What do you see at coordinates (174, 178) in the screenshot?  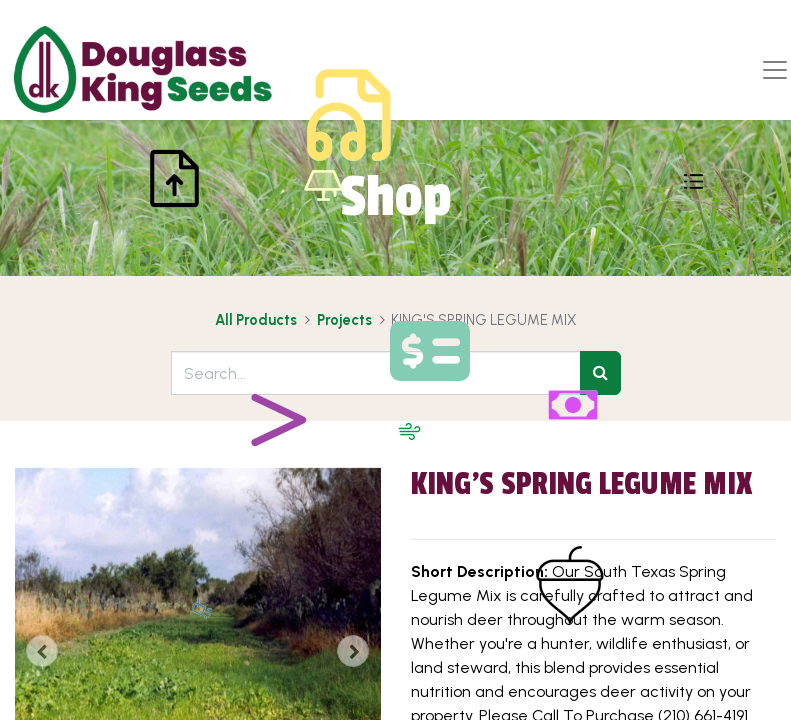 I see `upload a file` at bounding box center [174, 178].